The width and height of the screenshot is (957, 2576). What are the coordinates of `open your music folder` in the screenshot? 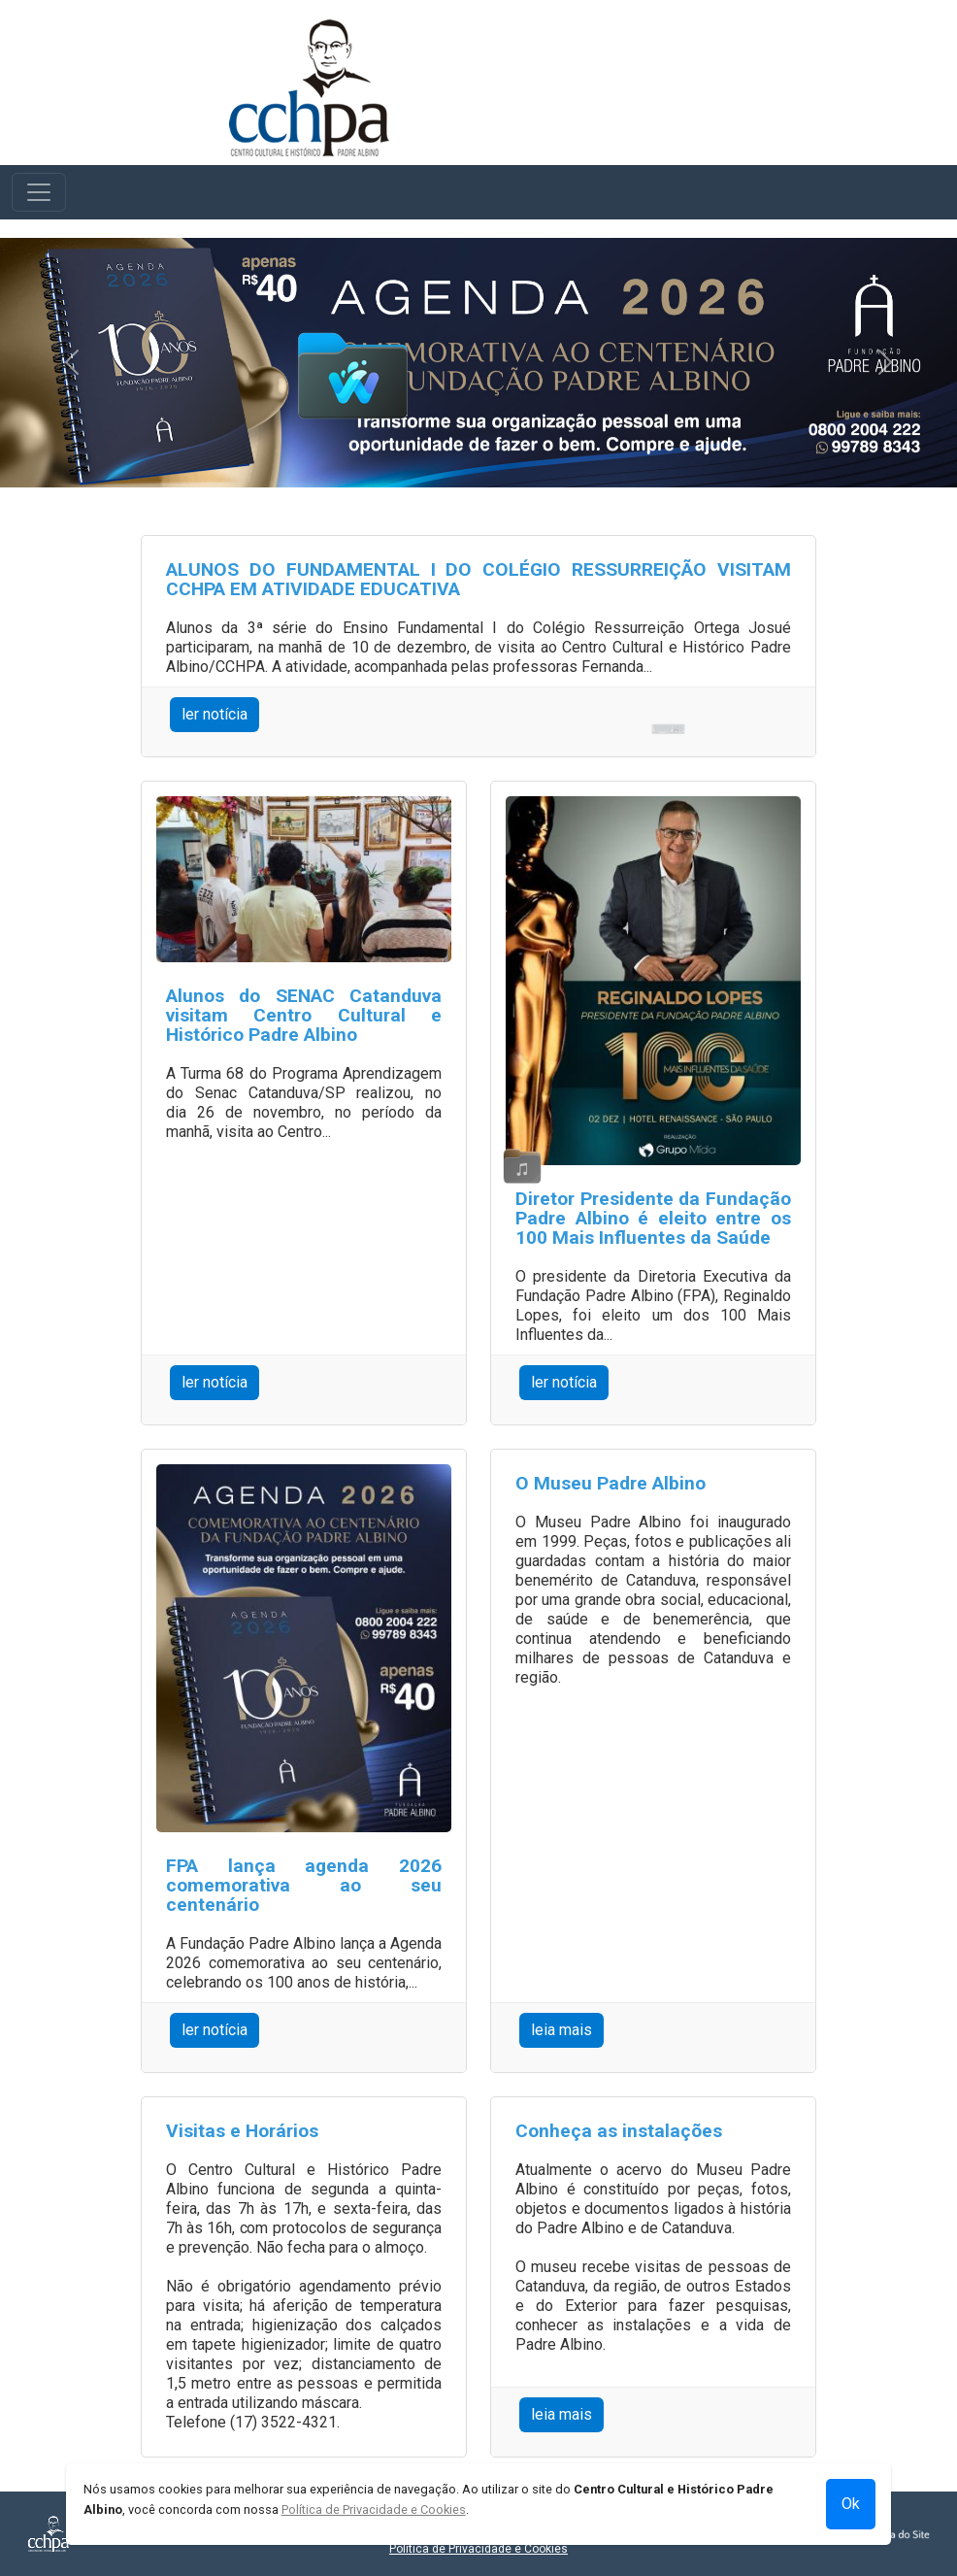 It's located at (522, 1166).